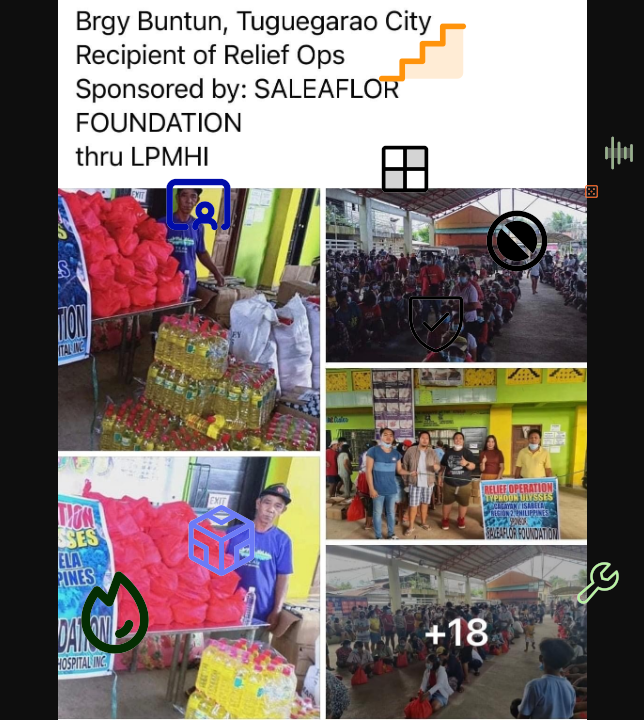 This screenshot has height=720, width=644. What do you see at coordinates (198, 204) in the screenshot?
I see `access teaching or presentation tools` at bounding box center [198, 204].